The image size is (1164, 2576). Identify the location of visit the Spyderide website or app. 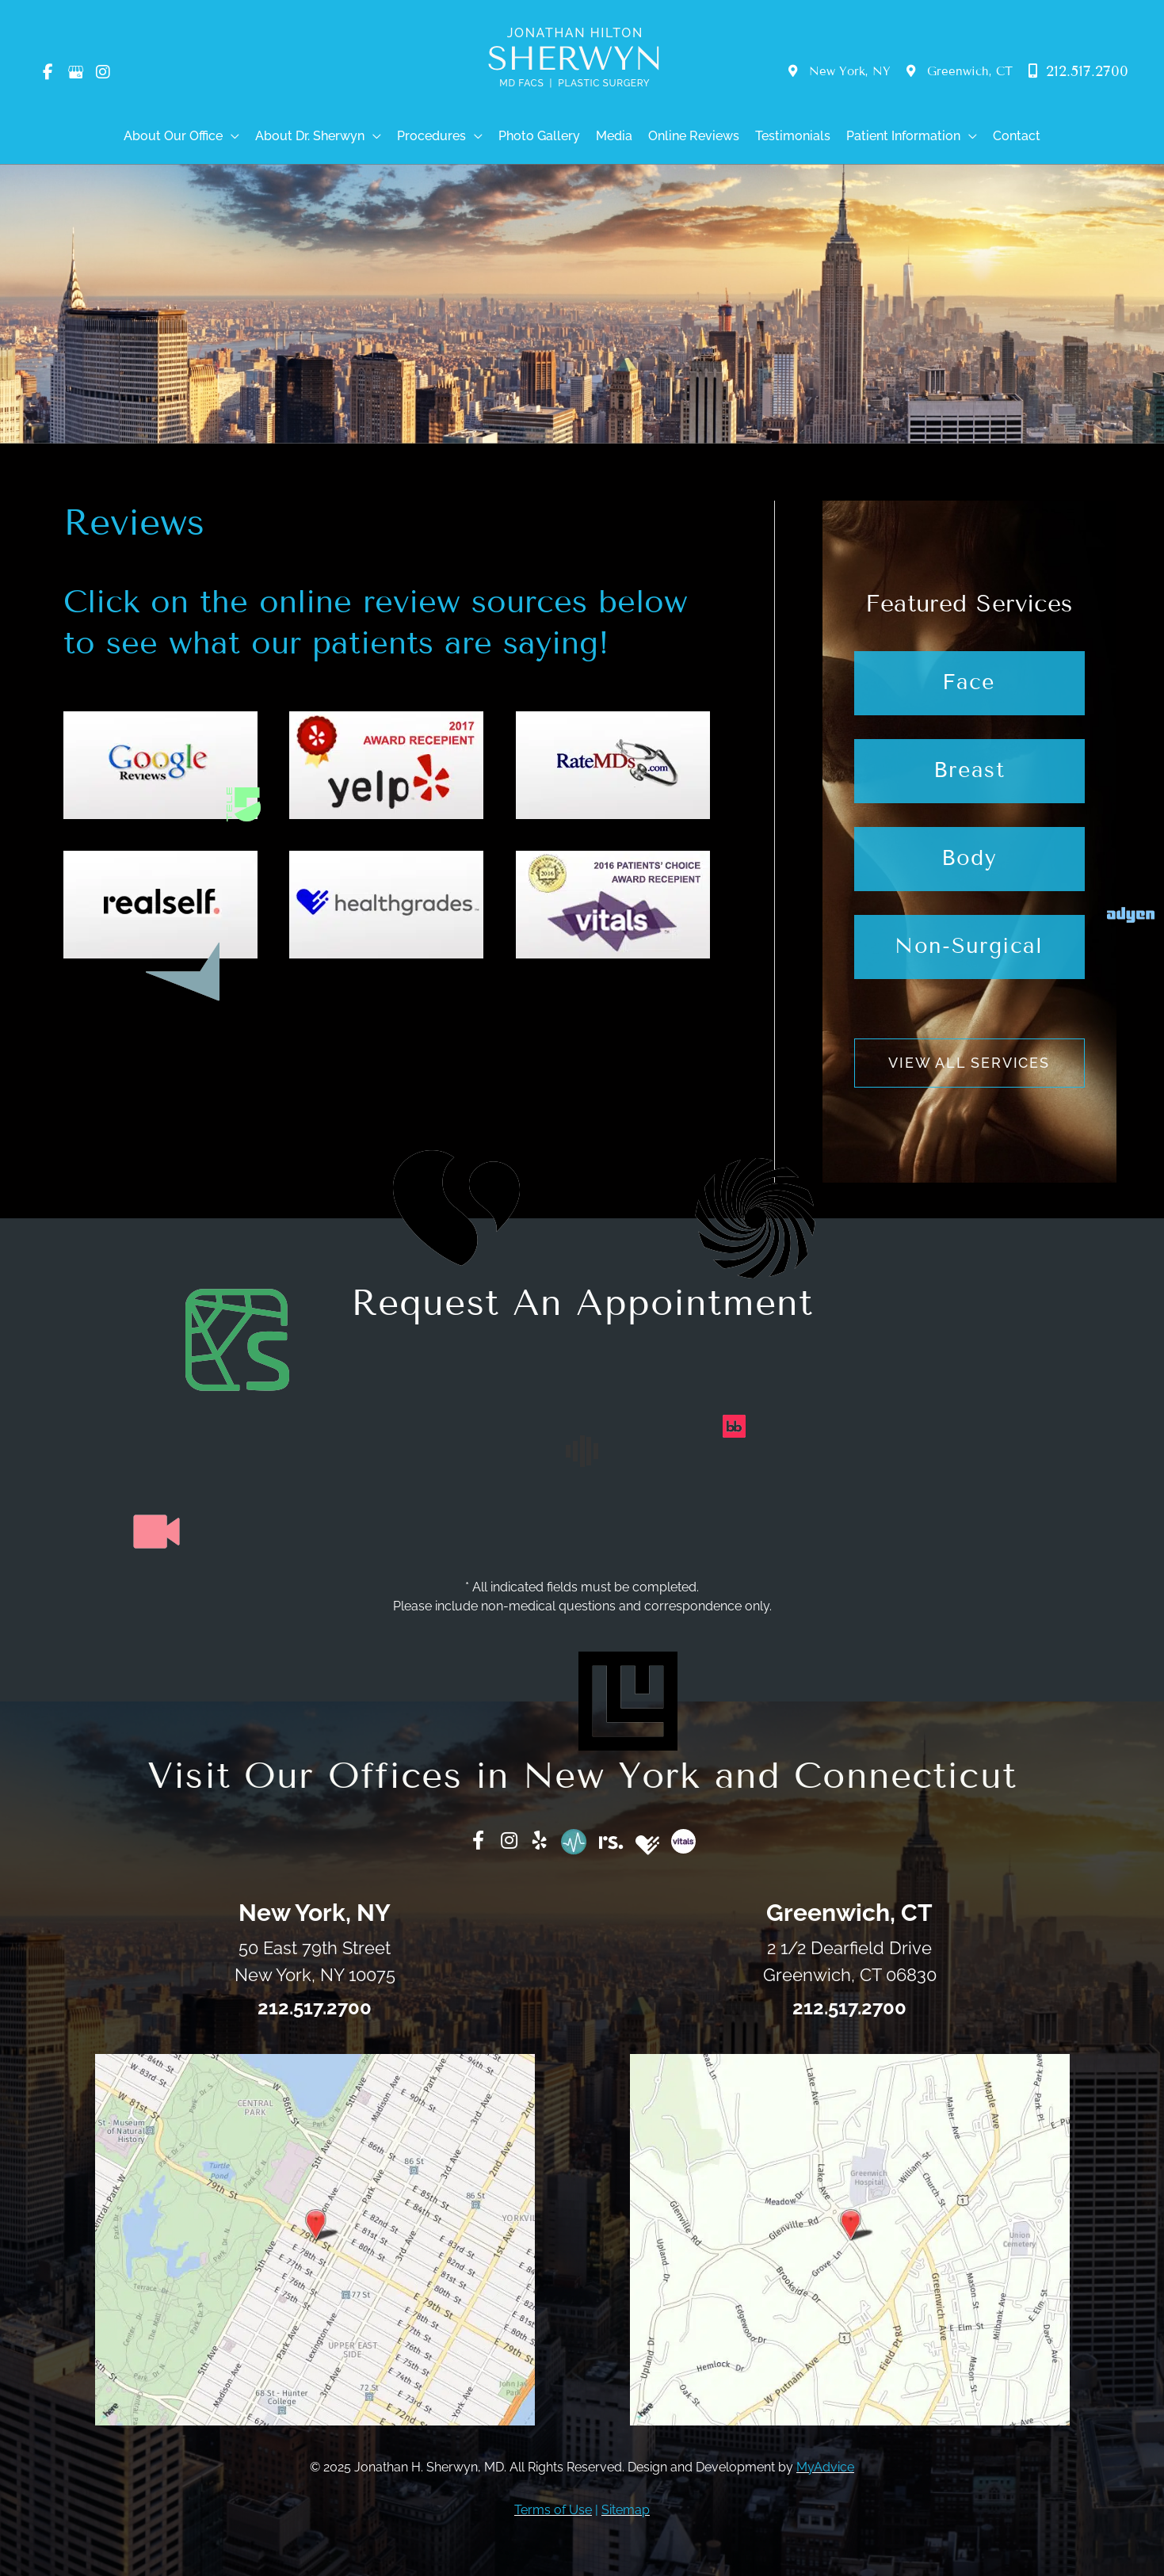
(237, 1339).